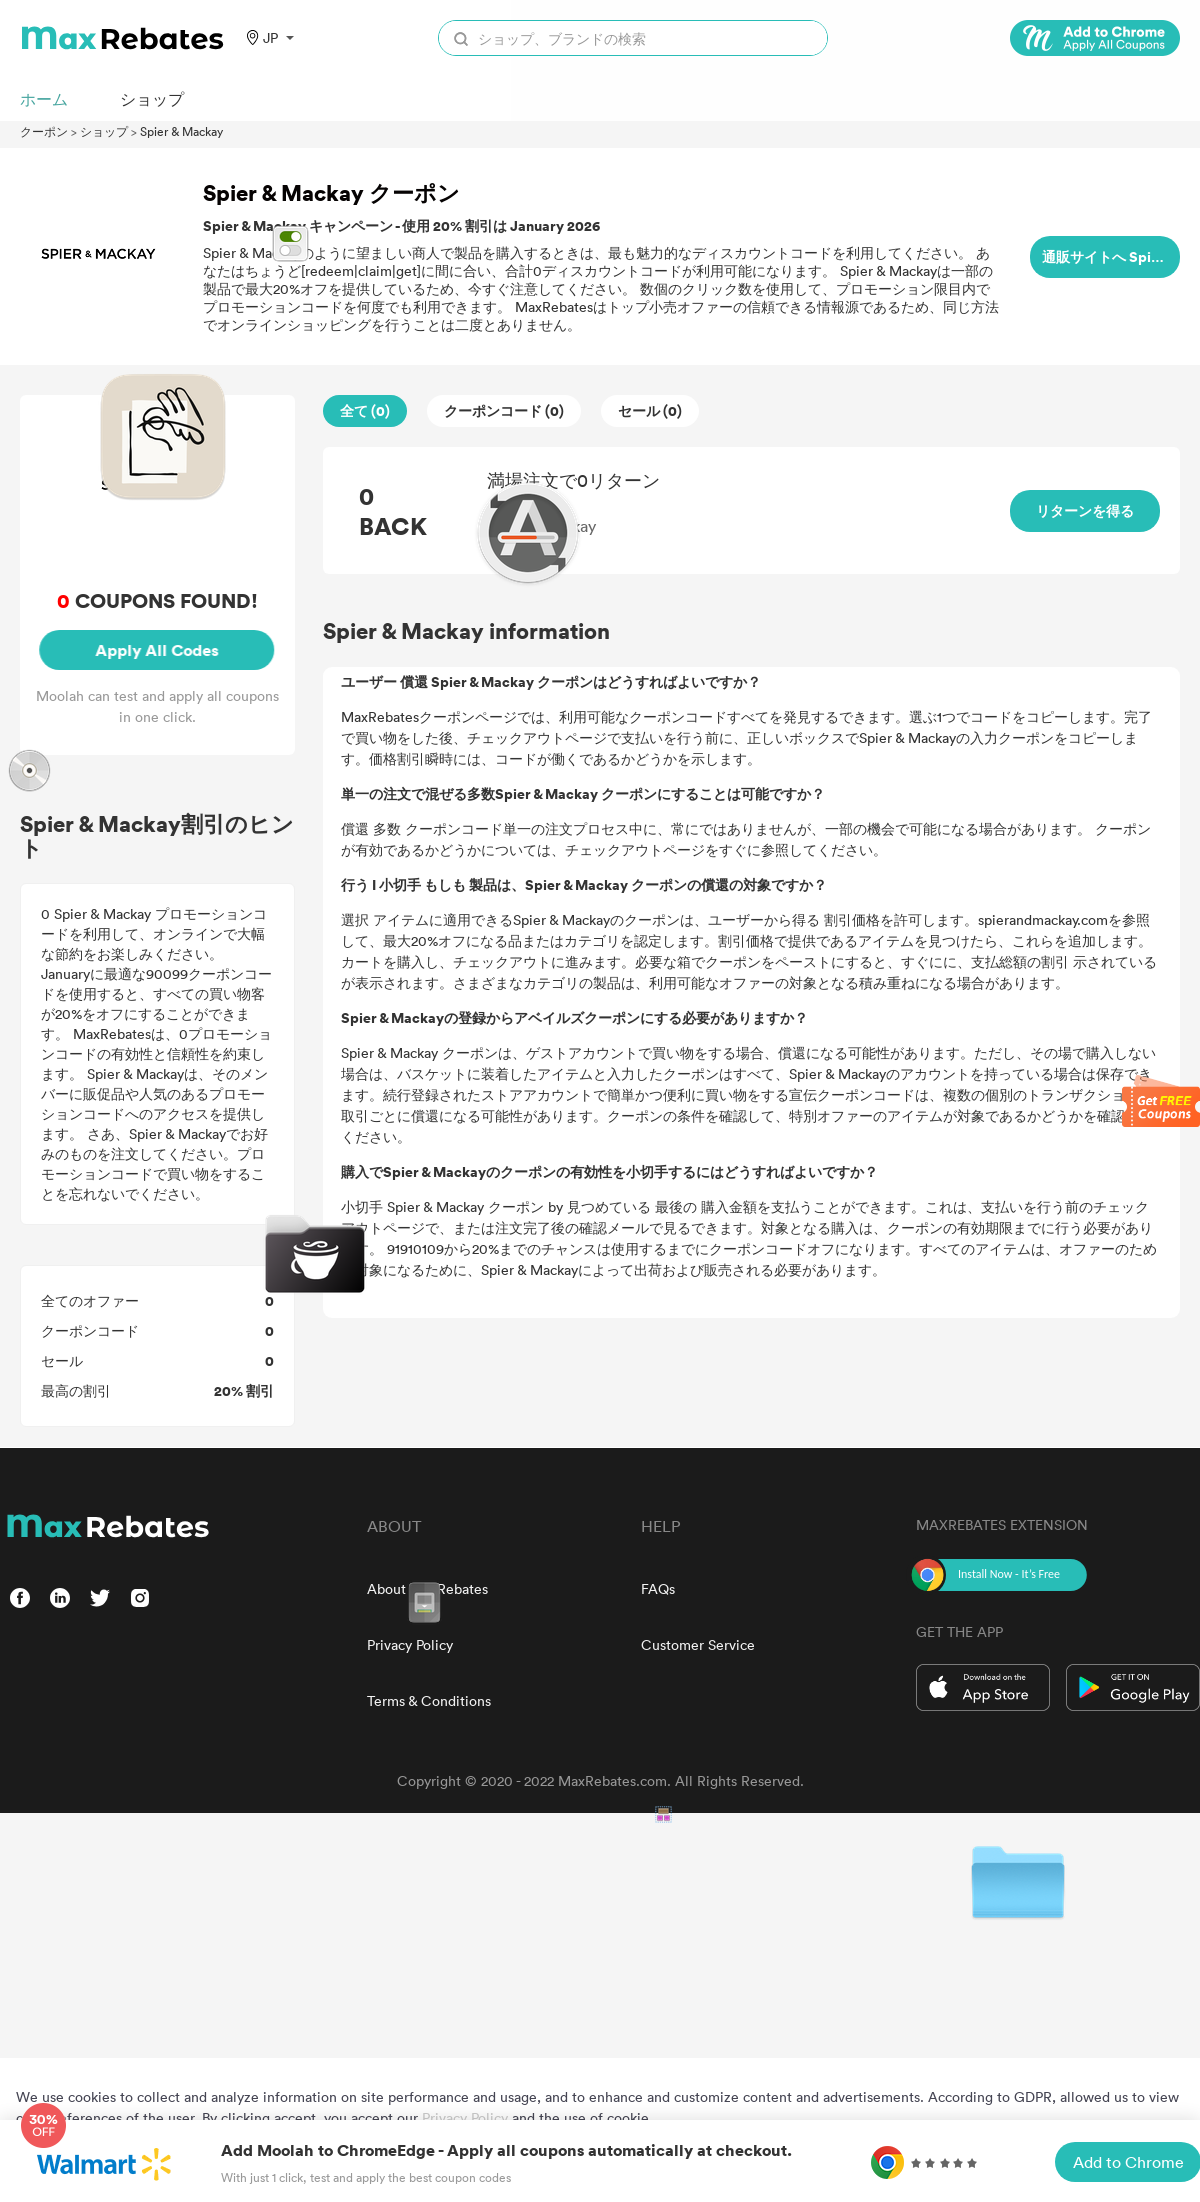  Describe the element at coordinates (1018, 1882) in the screenshot. I see `open folder to view contents` at that location.